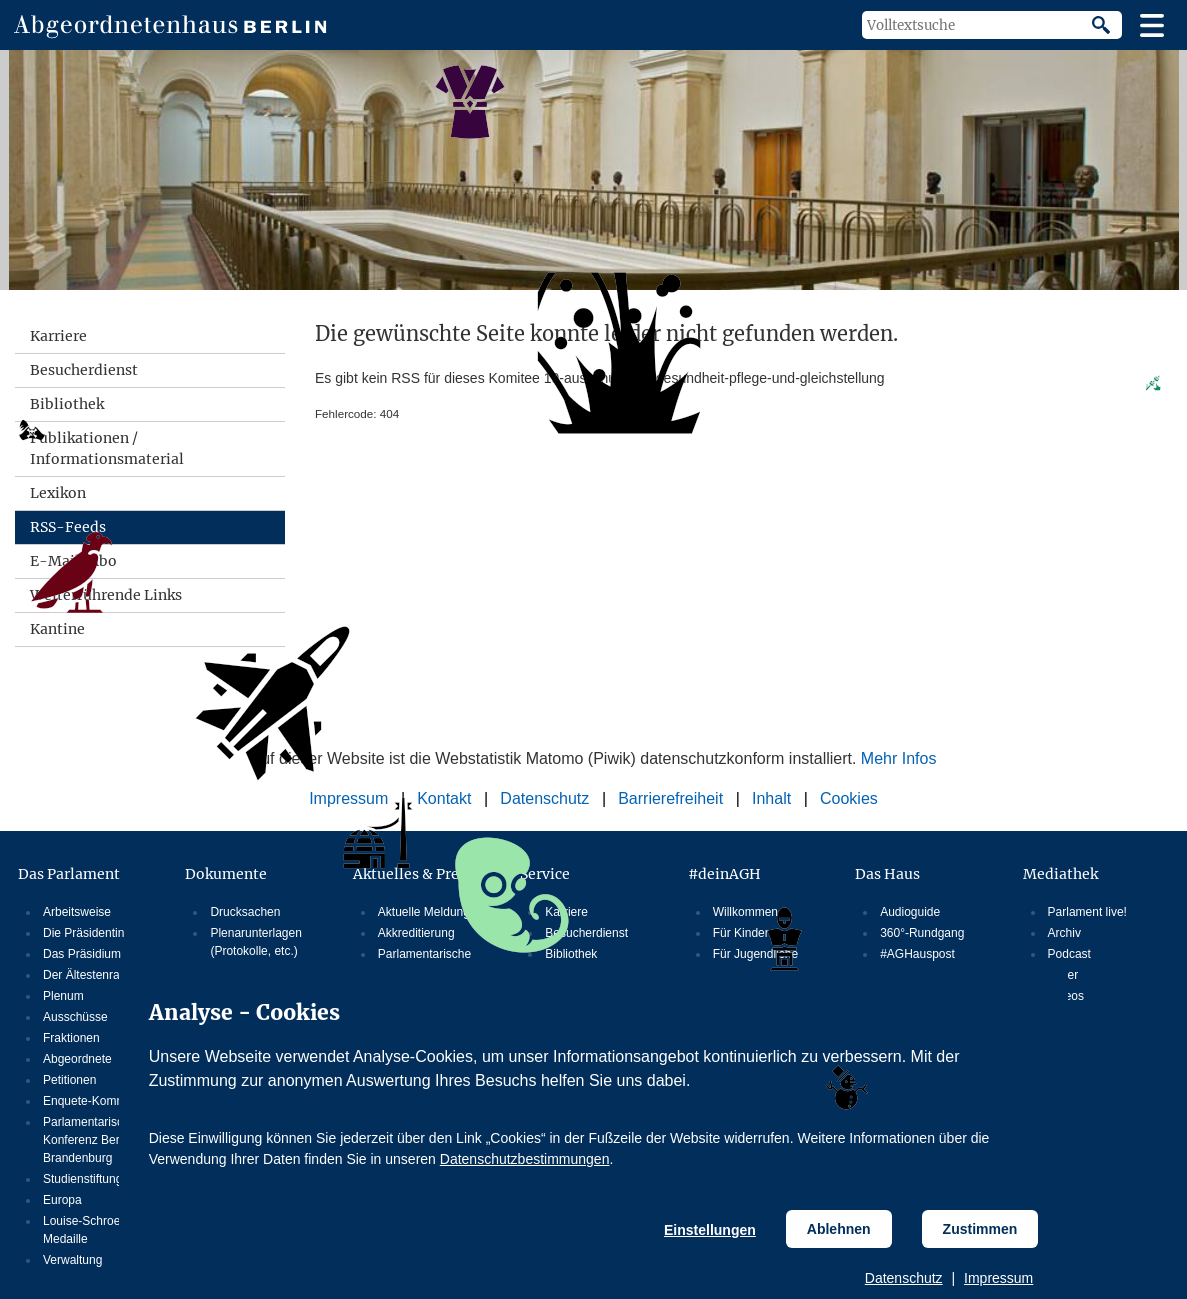 This screenshot has width=1187, height=1299. Describe the element at coordinates (846, 1087) in the screenshot. I see `winter or holiday-themed content` at that location.